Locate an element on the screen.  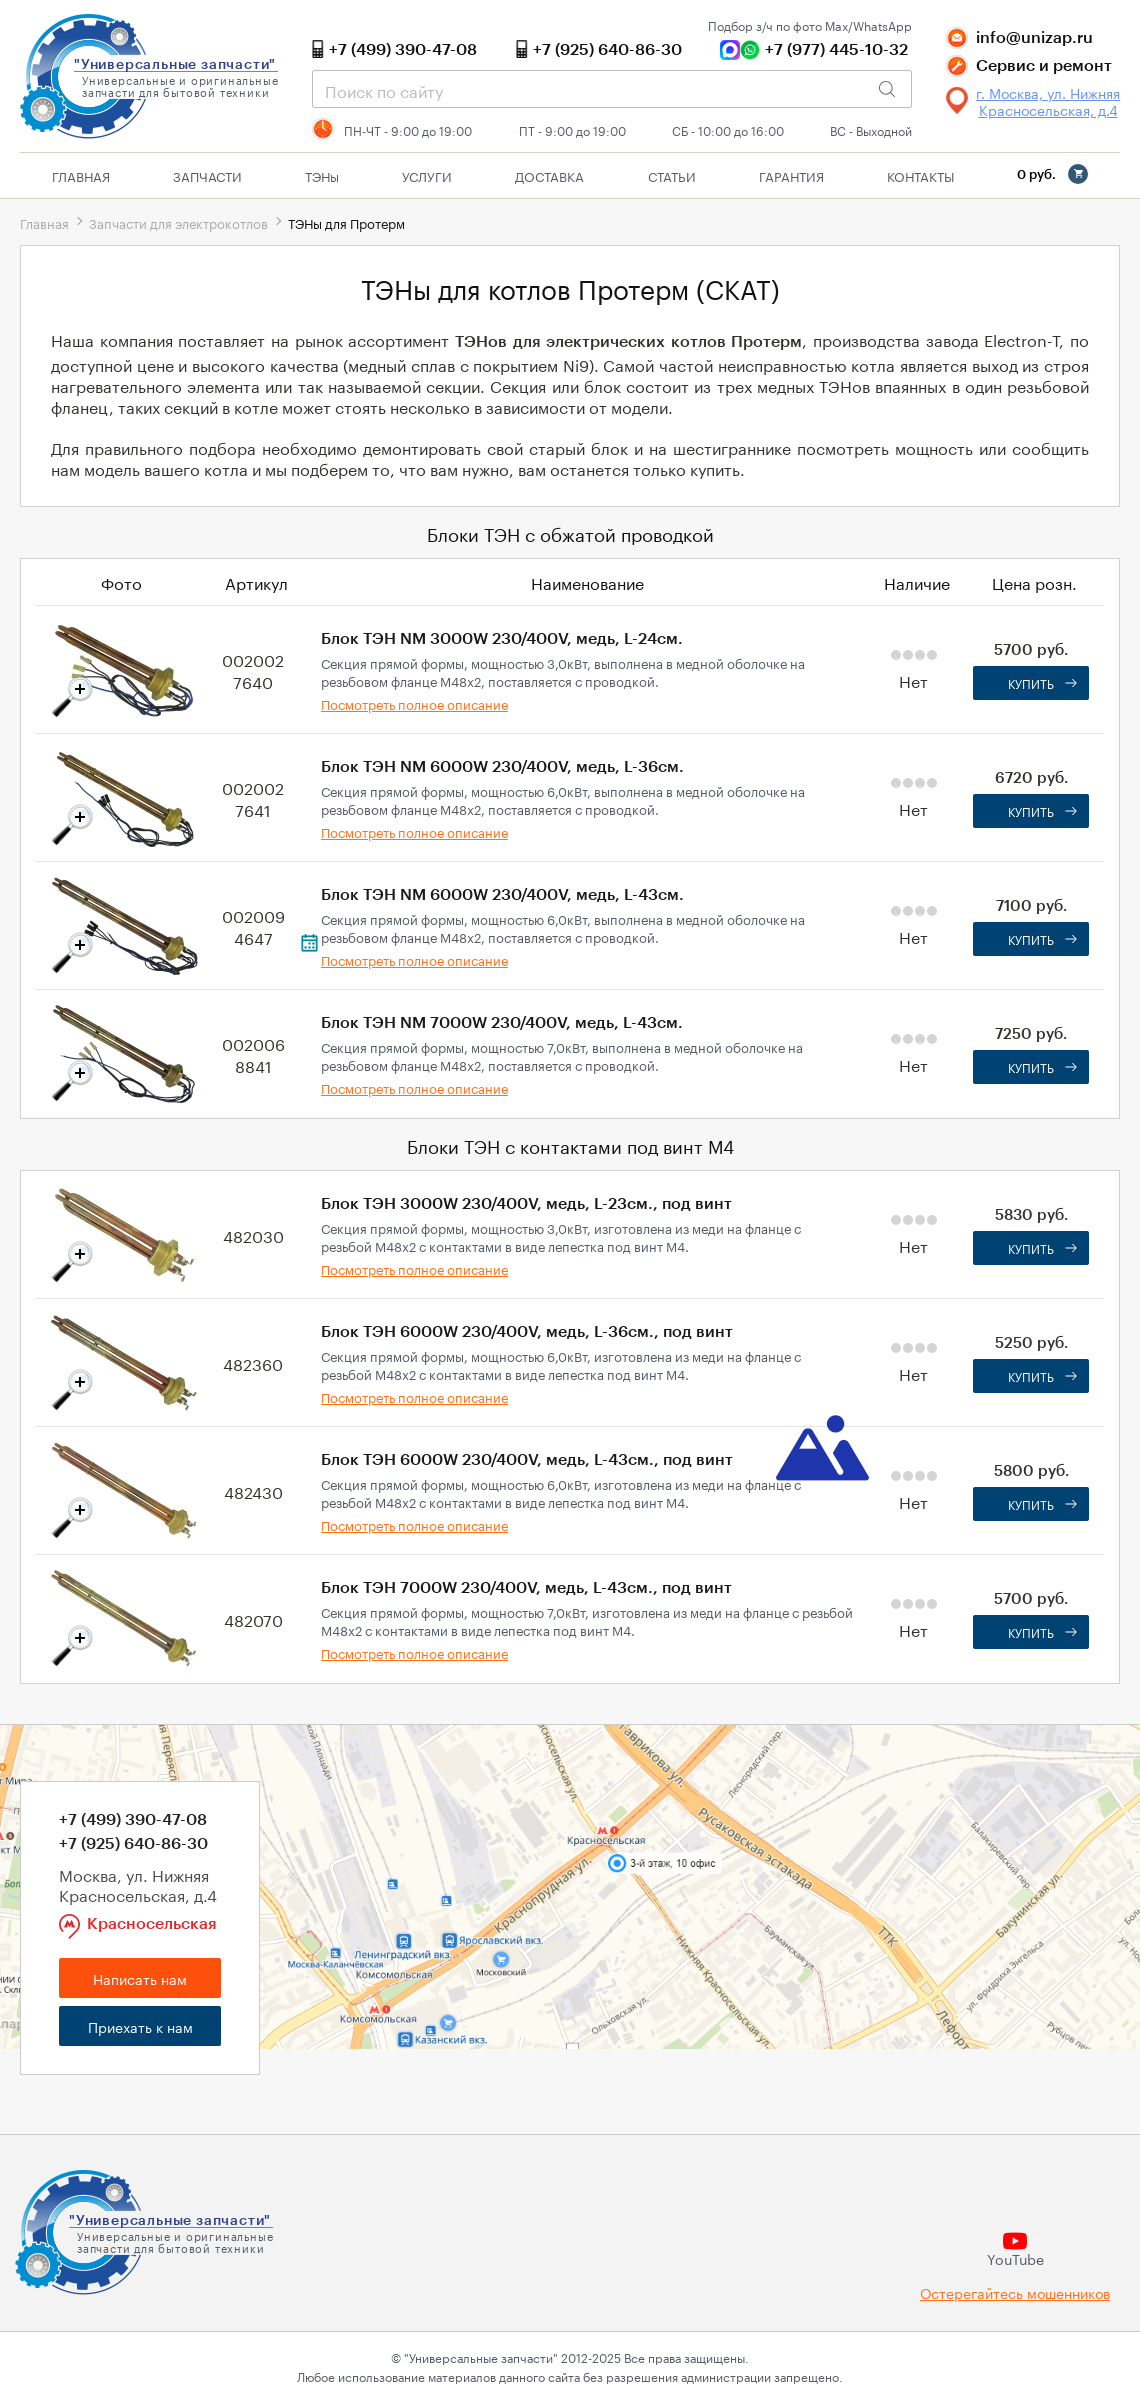
view calendar with scheduled events is located at coordinates (309, 943).